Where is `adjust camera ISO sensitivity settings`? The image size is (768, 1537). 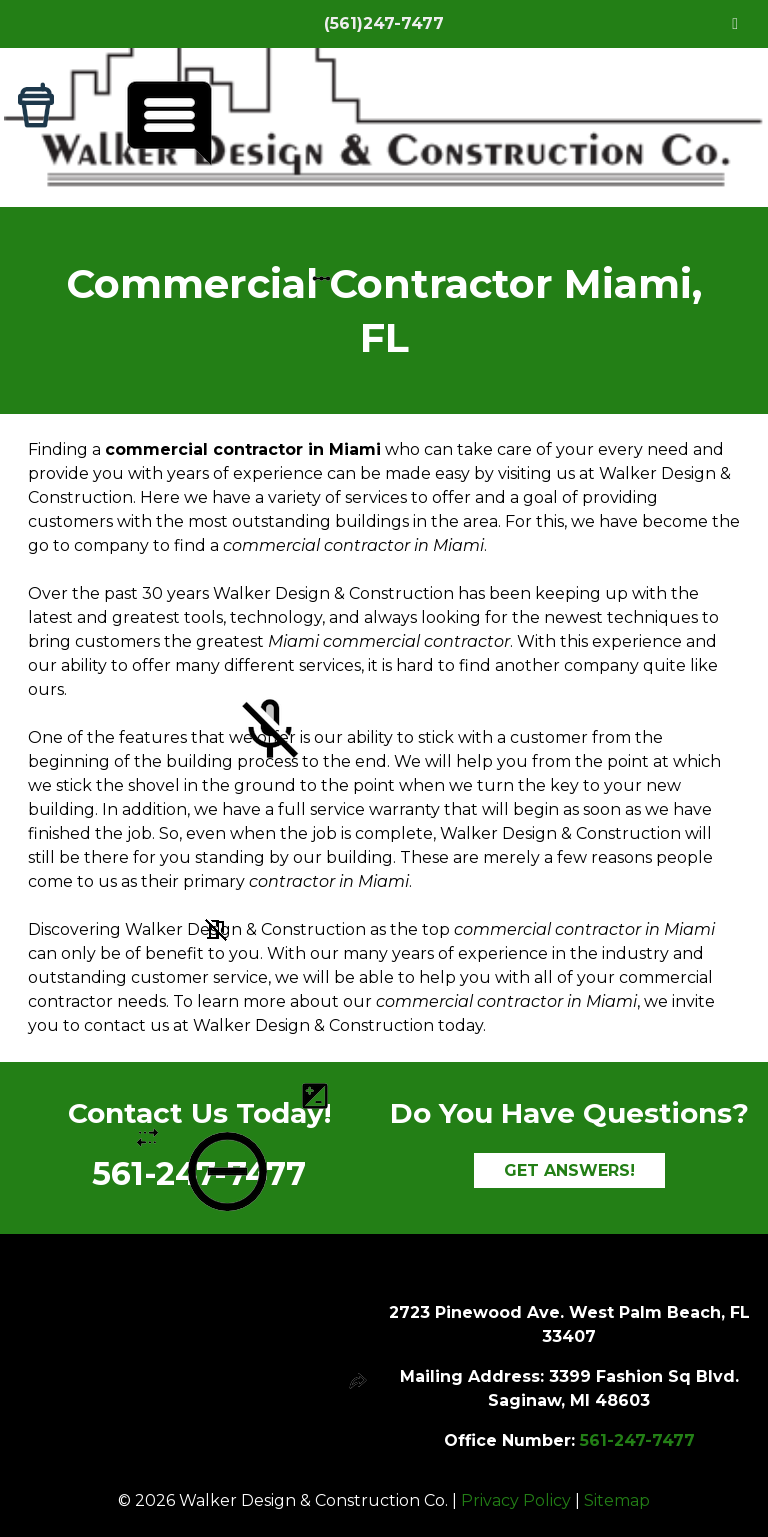 adjust camera ISO sensitivity settings is located at coordinates (315, 1096).